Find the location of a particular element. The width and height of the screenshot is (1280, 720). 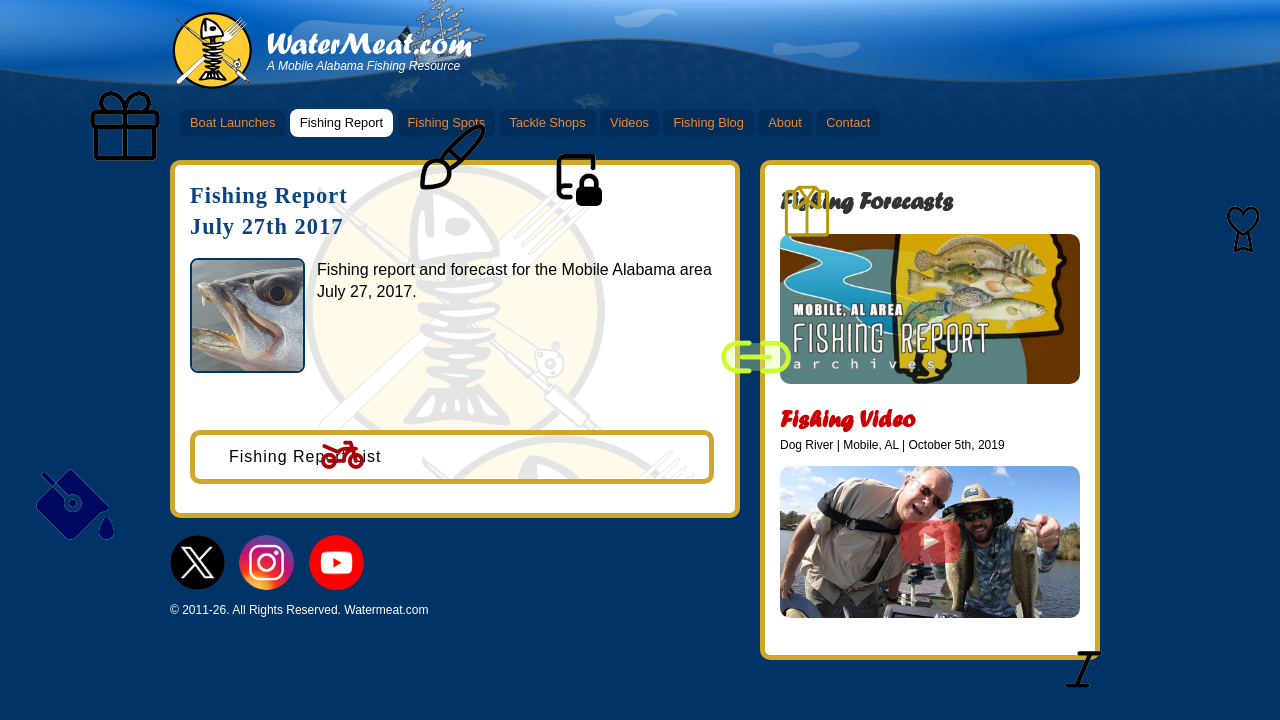

fill area with selected color is located at coordinates (74, 507).